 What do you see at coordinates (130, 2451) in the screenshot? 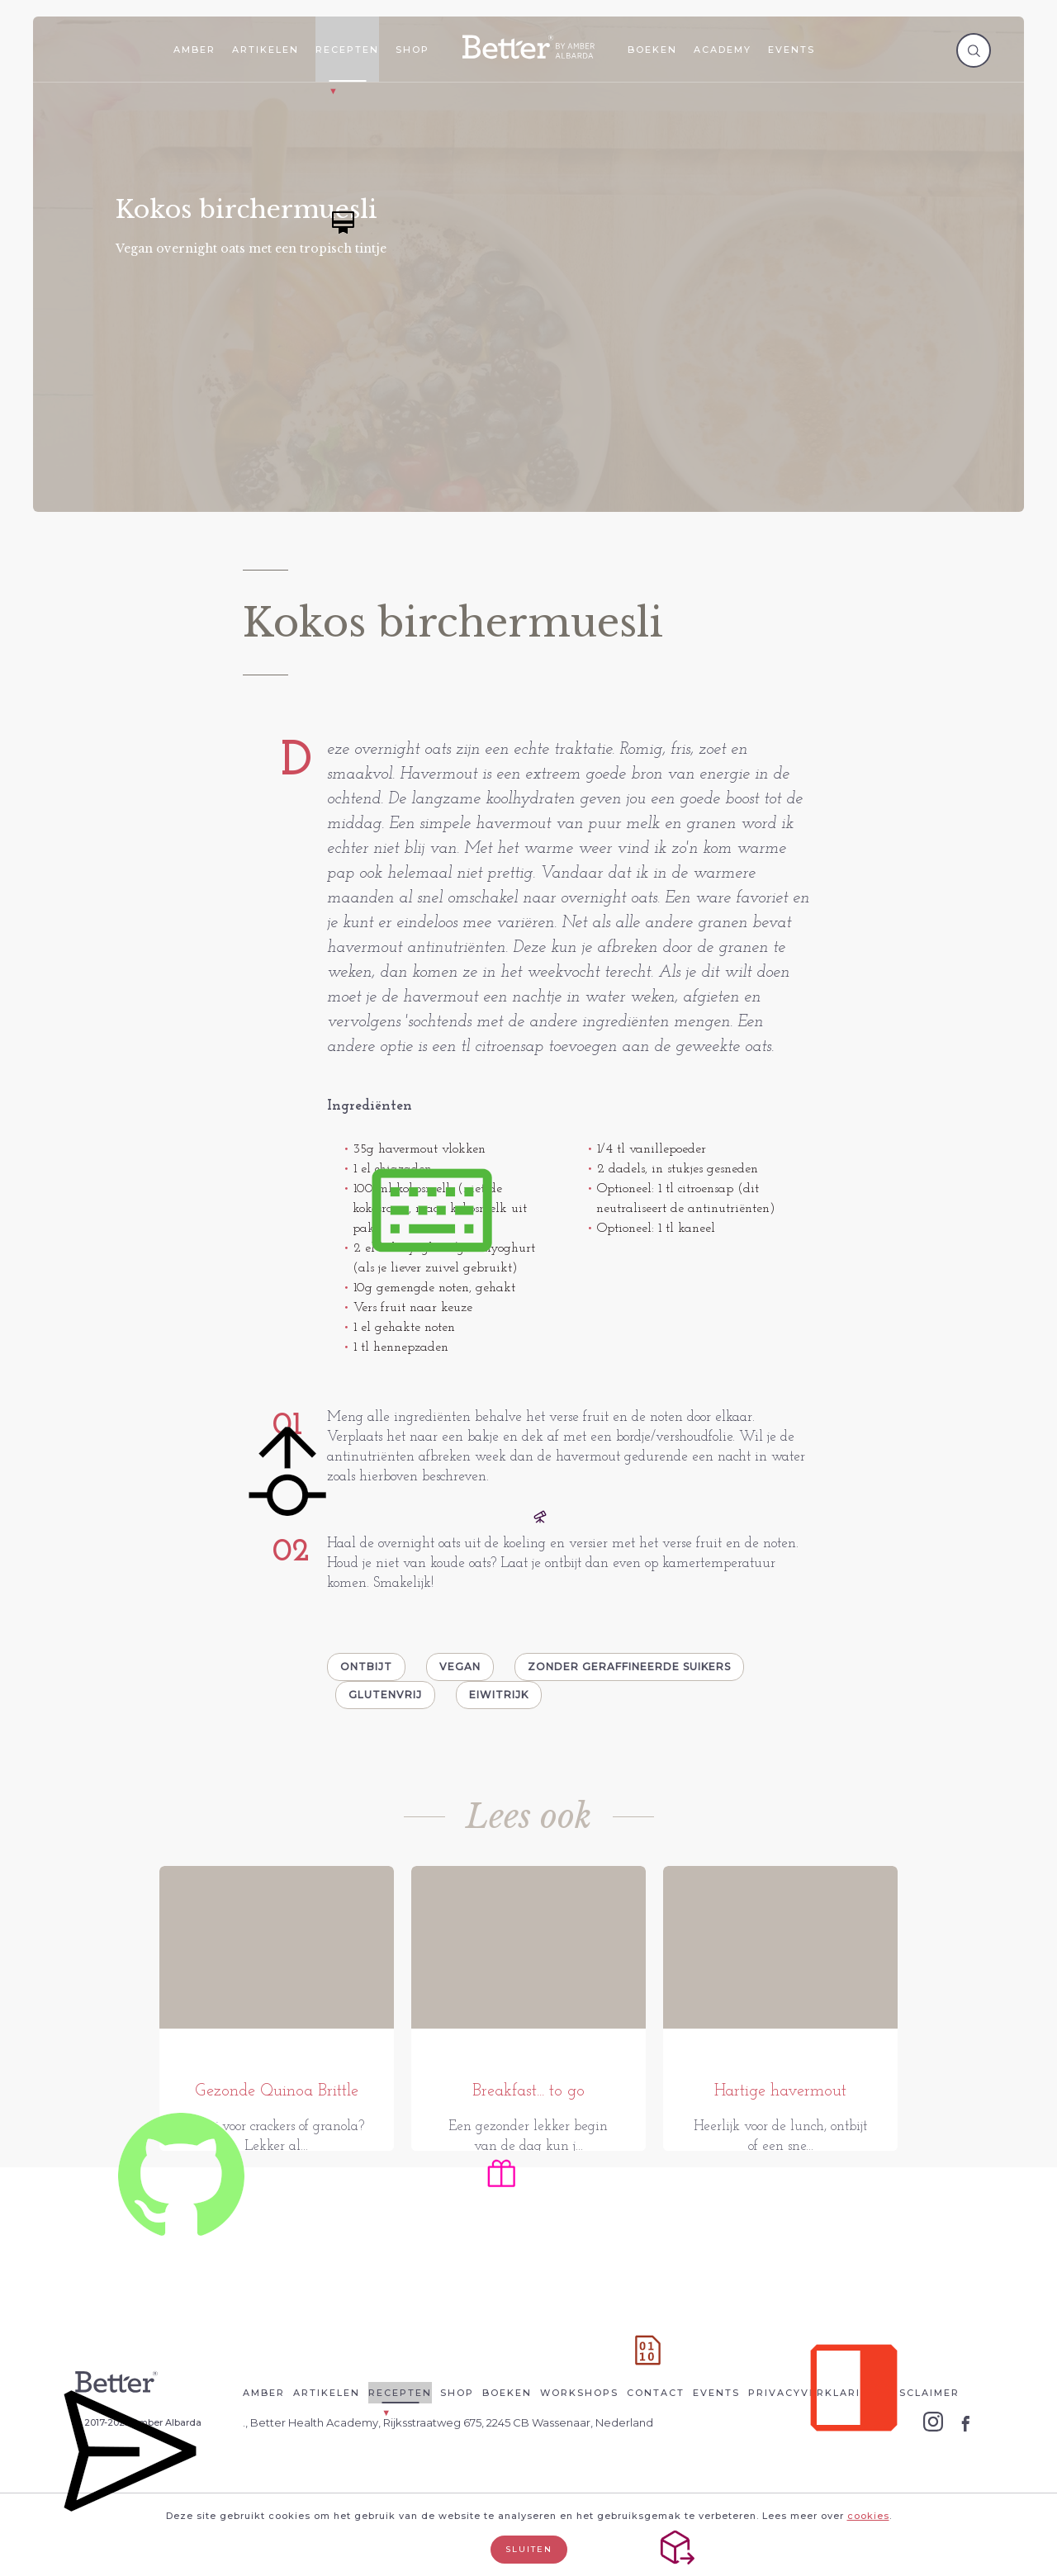
I see `send a message or email` at bounding box center [130, 2451].